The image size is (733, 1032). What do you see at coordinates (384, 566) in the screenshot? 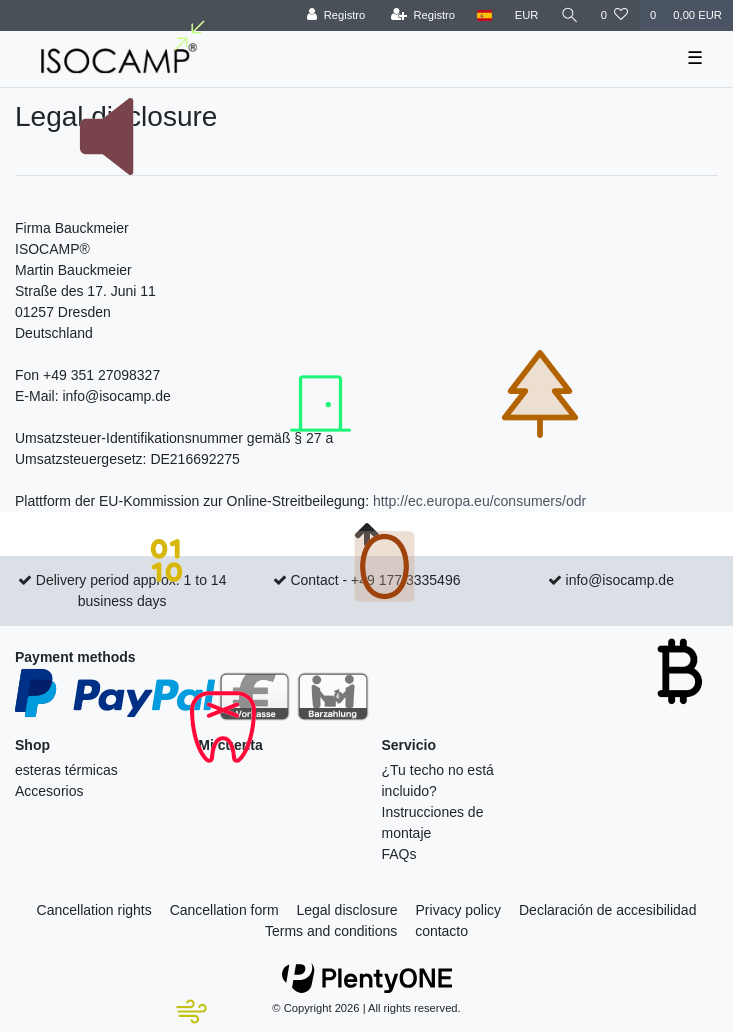
I see `represents the number zero in a numeric input or display` at bounding box center [384, 566].